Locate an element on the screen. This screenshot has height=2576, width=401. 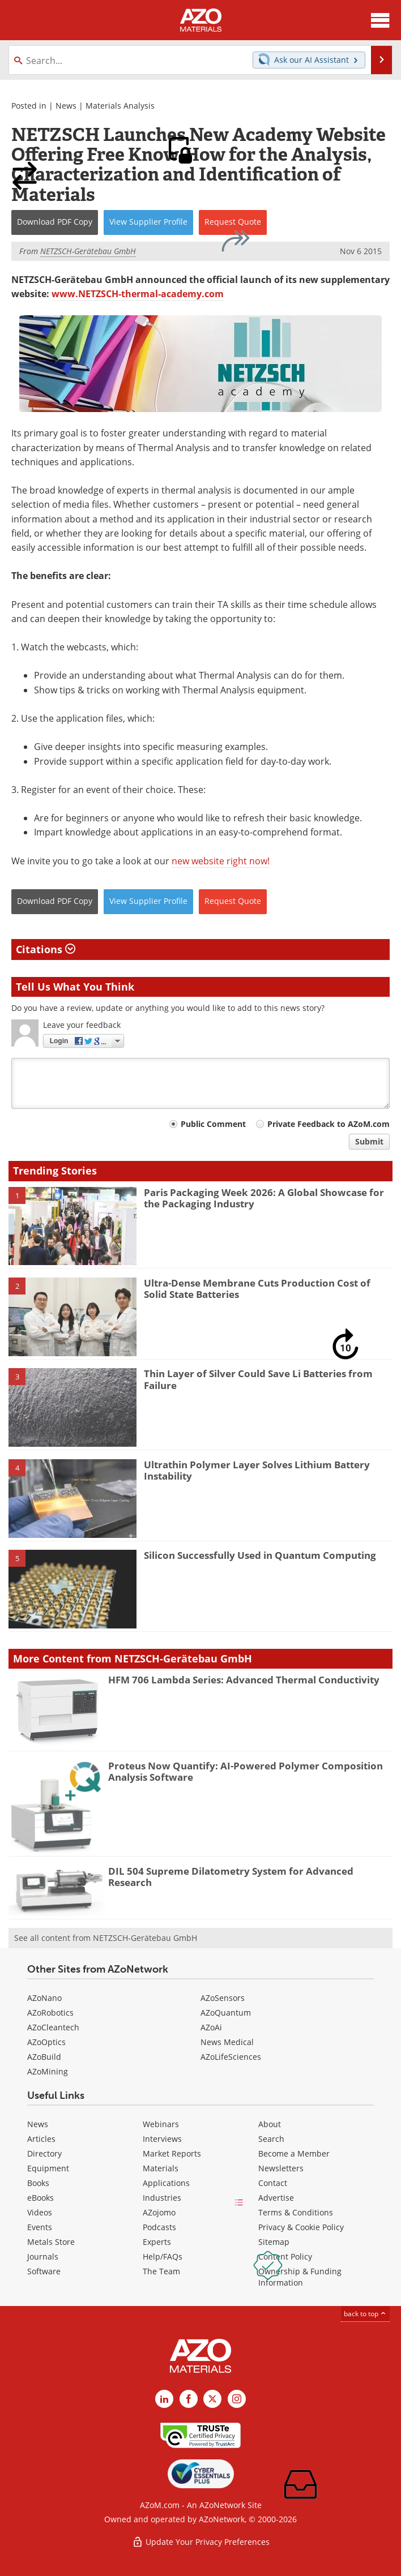
switch between two views or modes is located at coordinates (24, 175).